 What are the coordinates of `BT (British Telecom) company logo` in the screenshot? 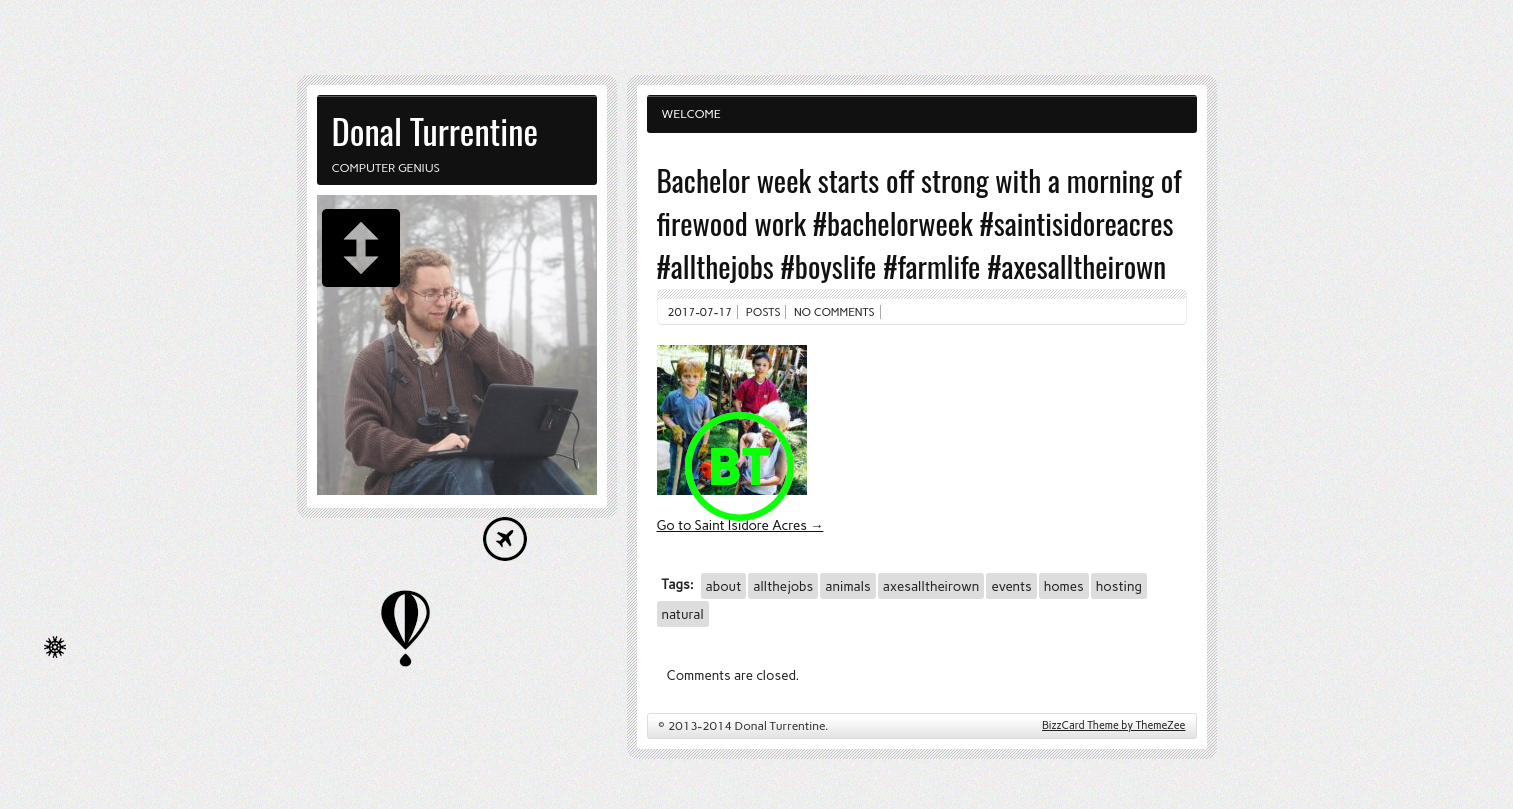 It's located at (739, 466).